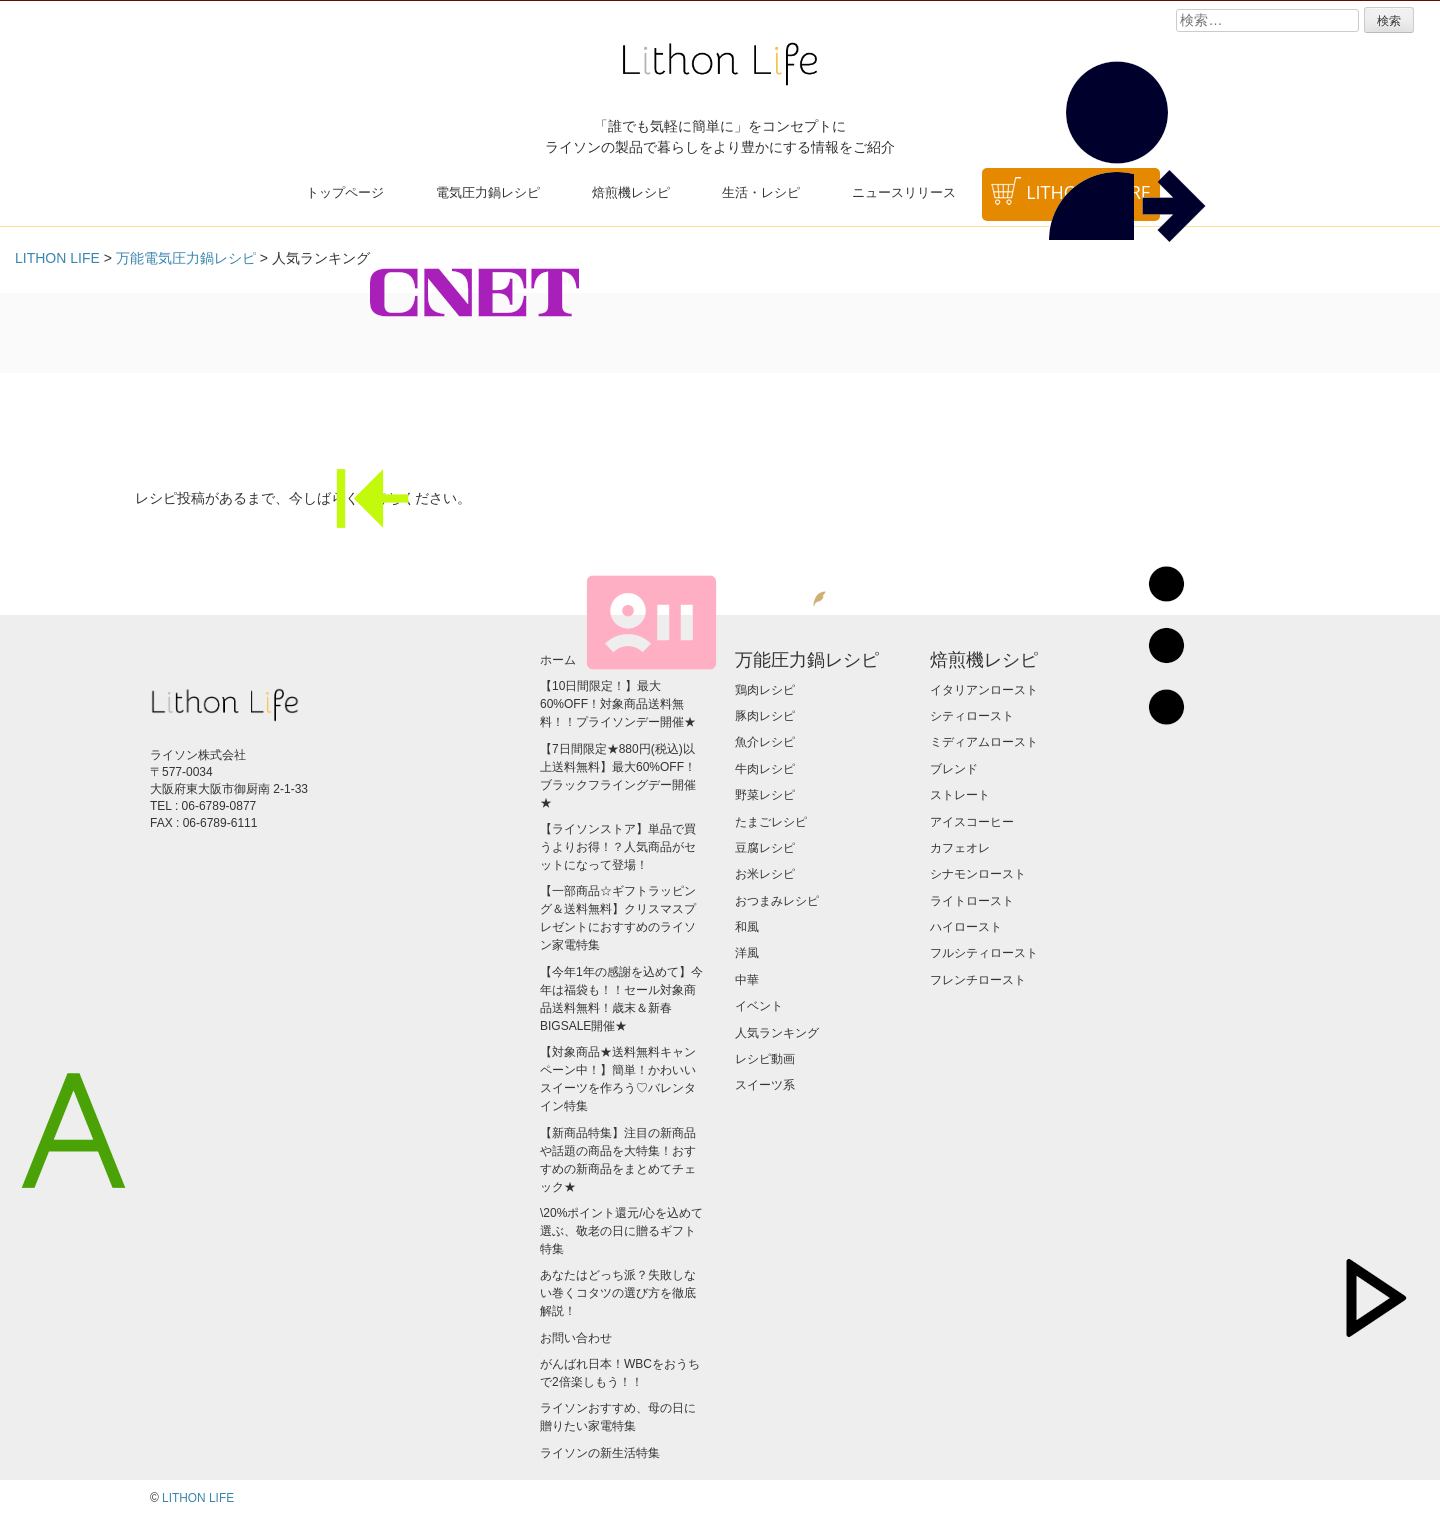  I want to click on share a user profile with others, so click(1117, 155).